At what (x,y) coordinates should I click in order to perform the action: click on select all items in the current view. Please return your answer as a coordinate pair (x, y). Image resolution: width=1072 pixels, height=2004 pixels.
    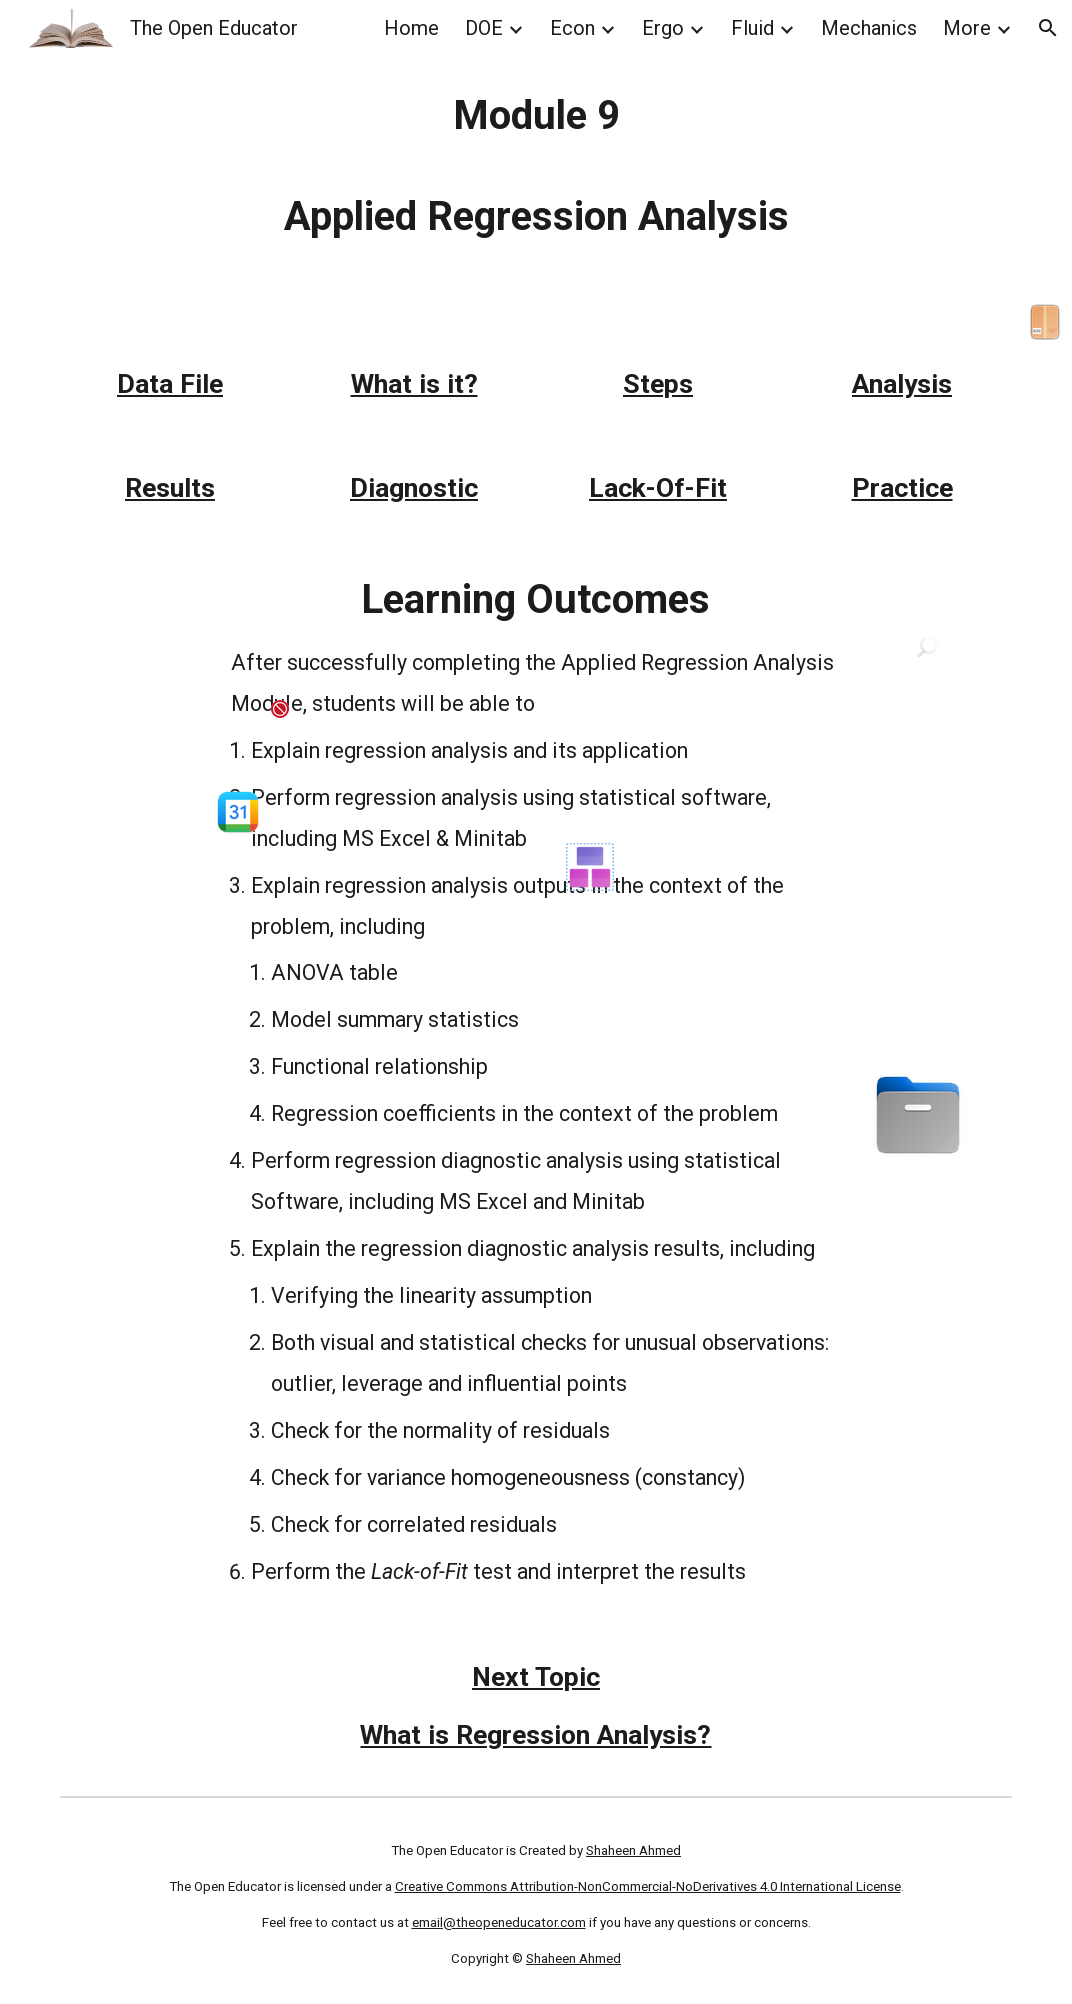
    Looking at the image, I should click on (590, 867).